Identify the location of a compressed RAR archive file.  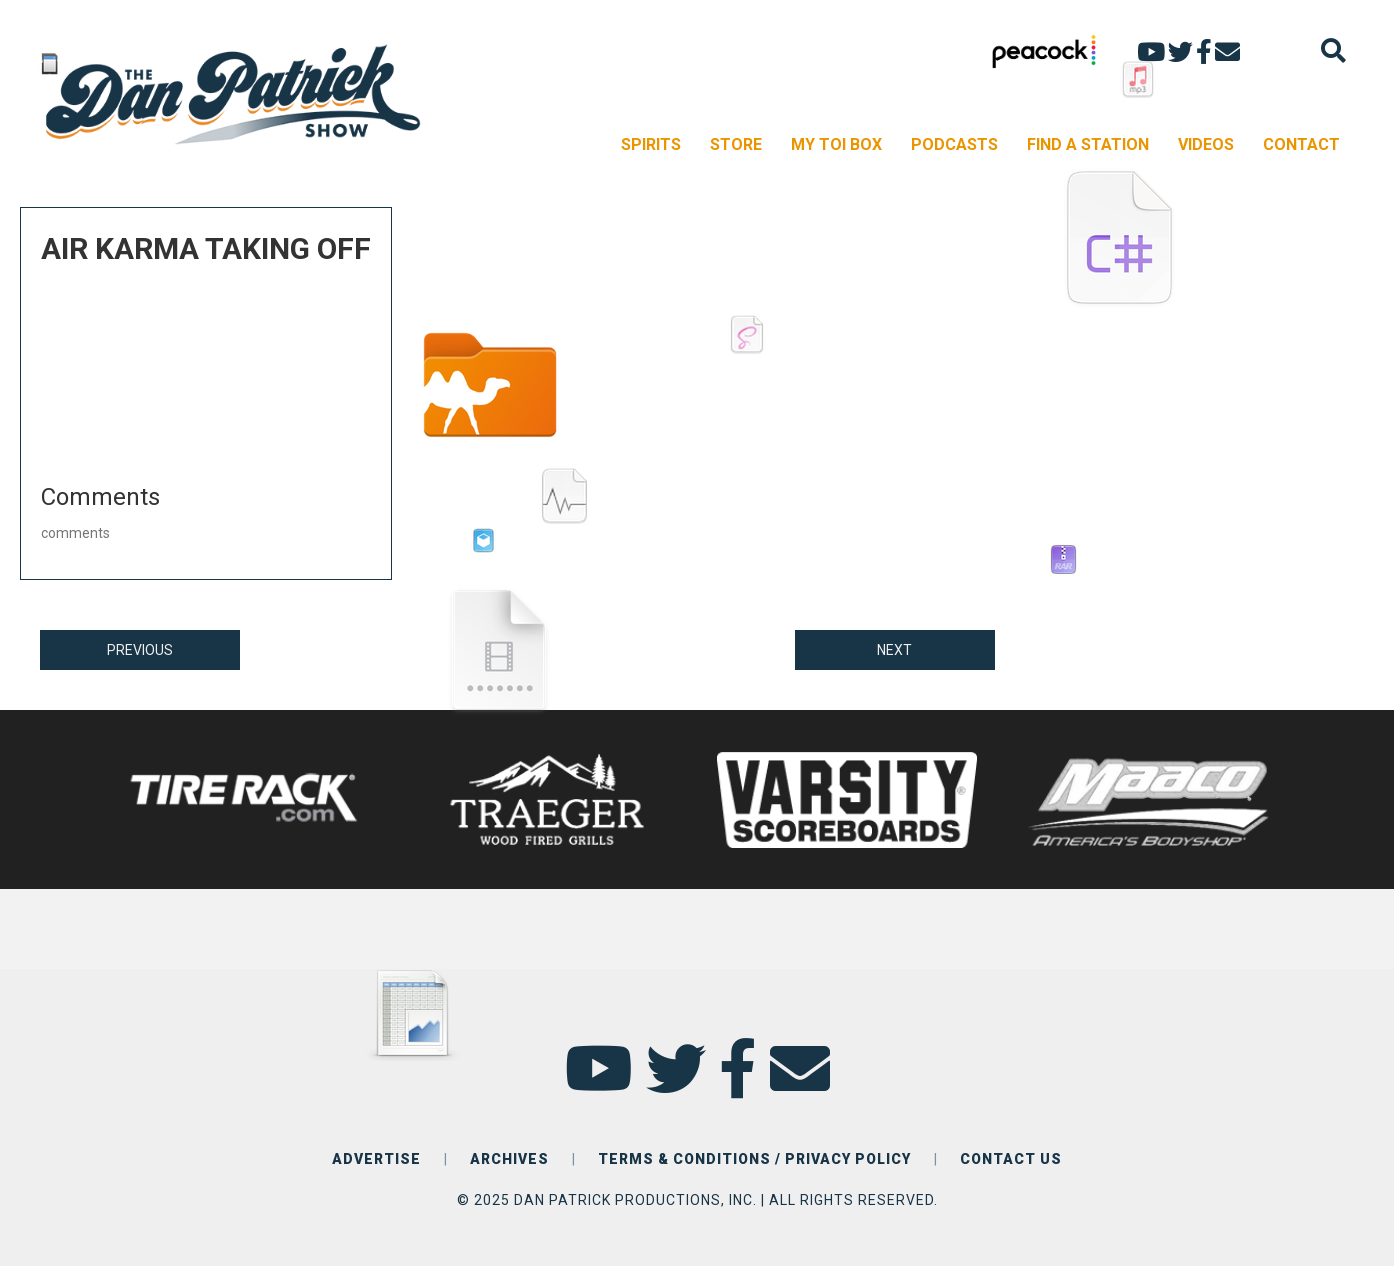
(1063, 559).